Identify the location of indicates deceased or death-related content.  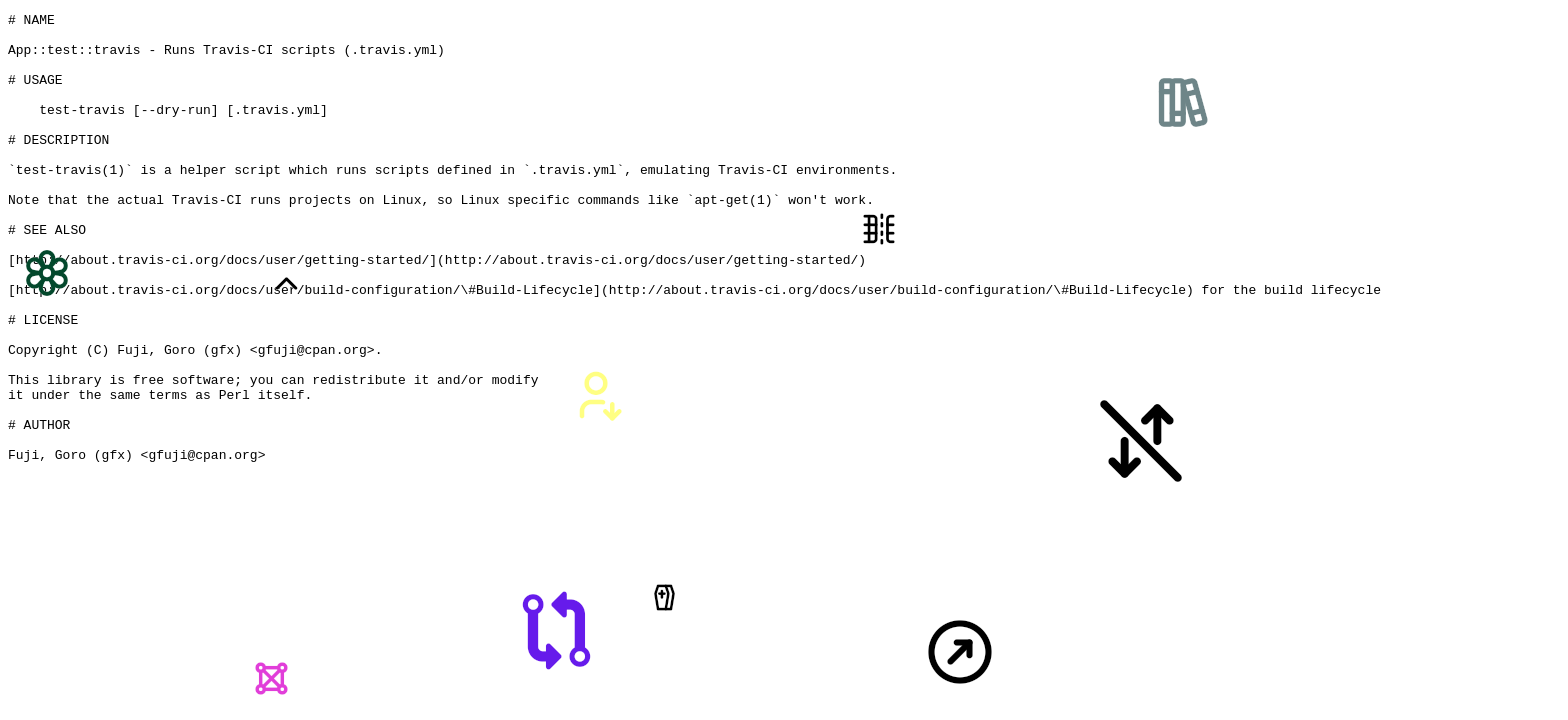
(664, 597).